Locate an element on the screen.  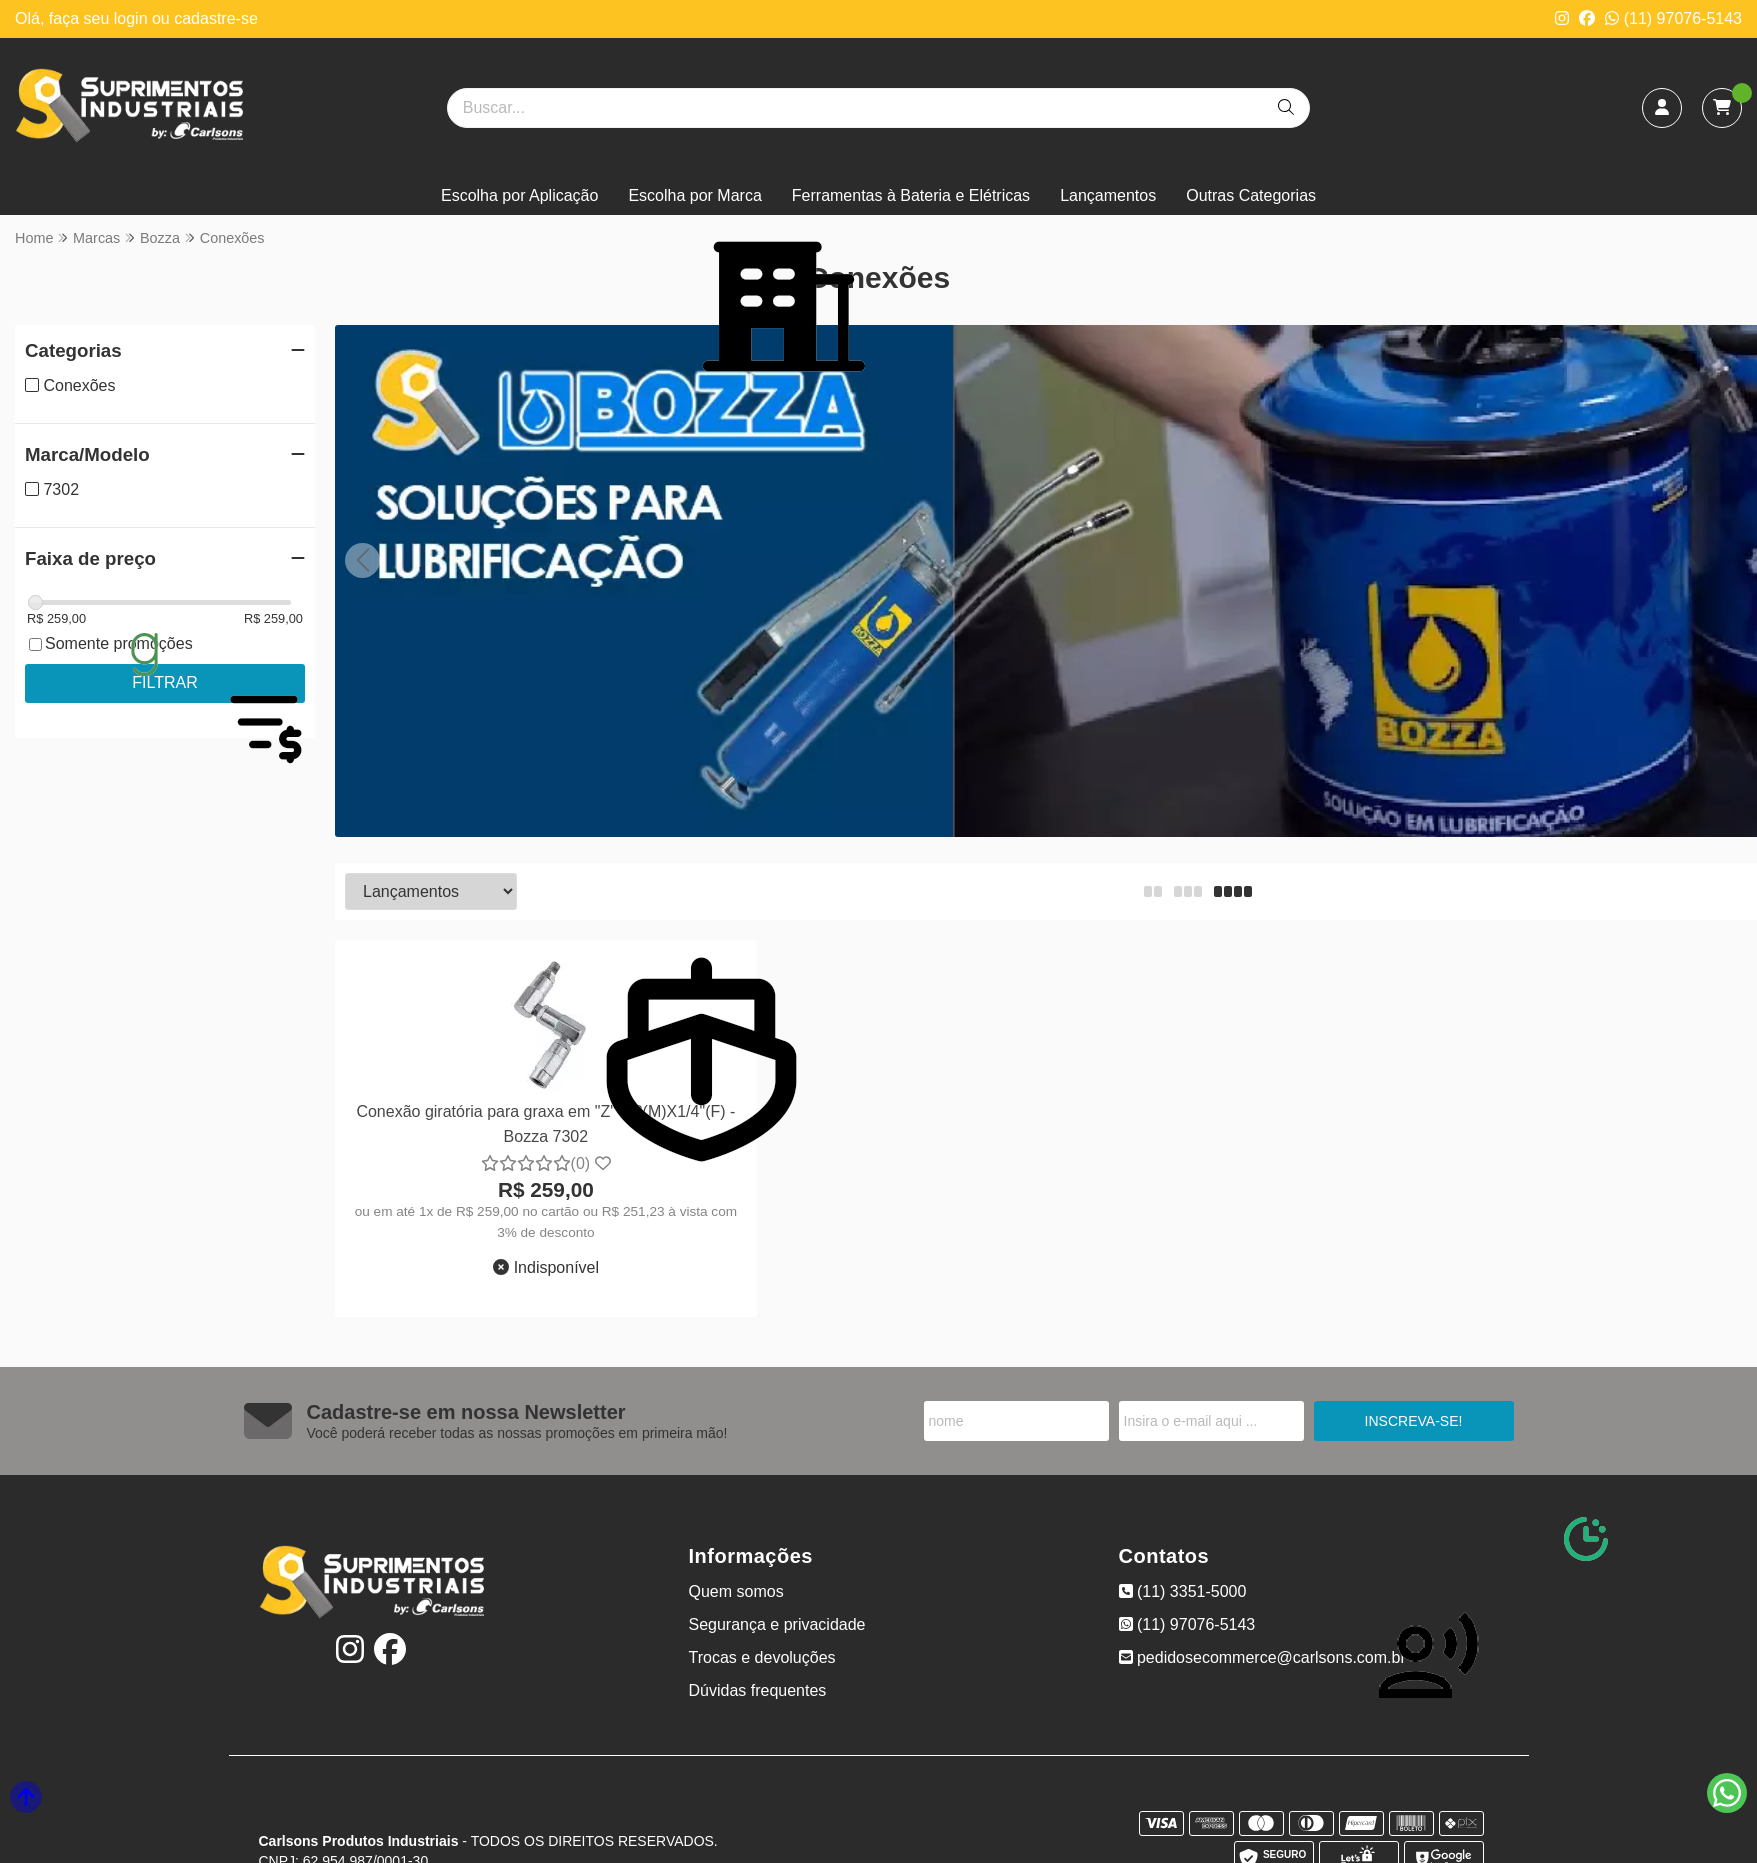
open goodreads app or profile is located at coordinates (144, 654).